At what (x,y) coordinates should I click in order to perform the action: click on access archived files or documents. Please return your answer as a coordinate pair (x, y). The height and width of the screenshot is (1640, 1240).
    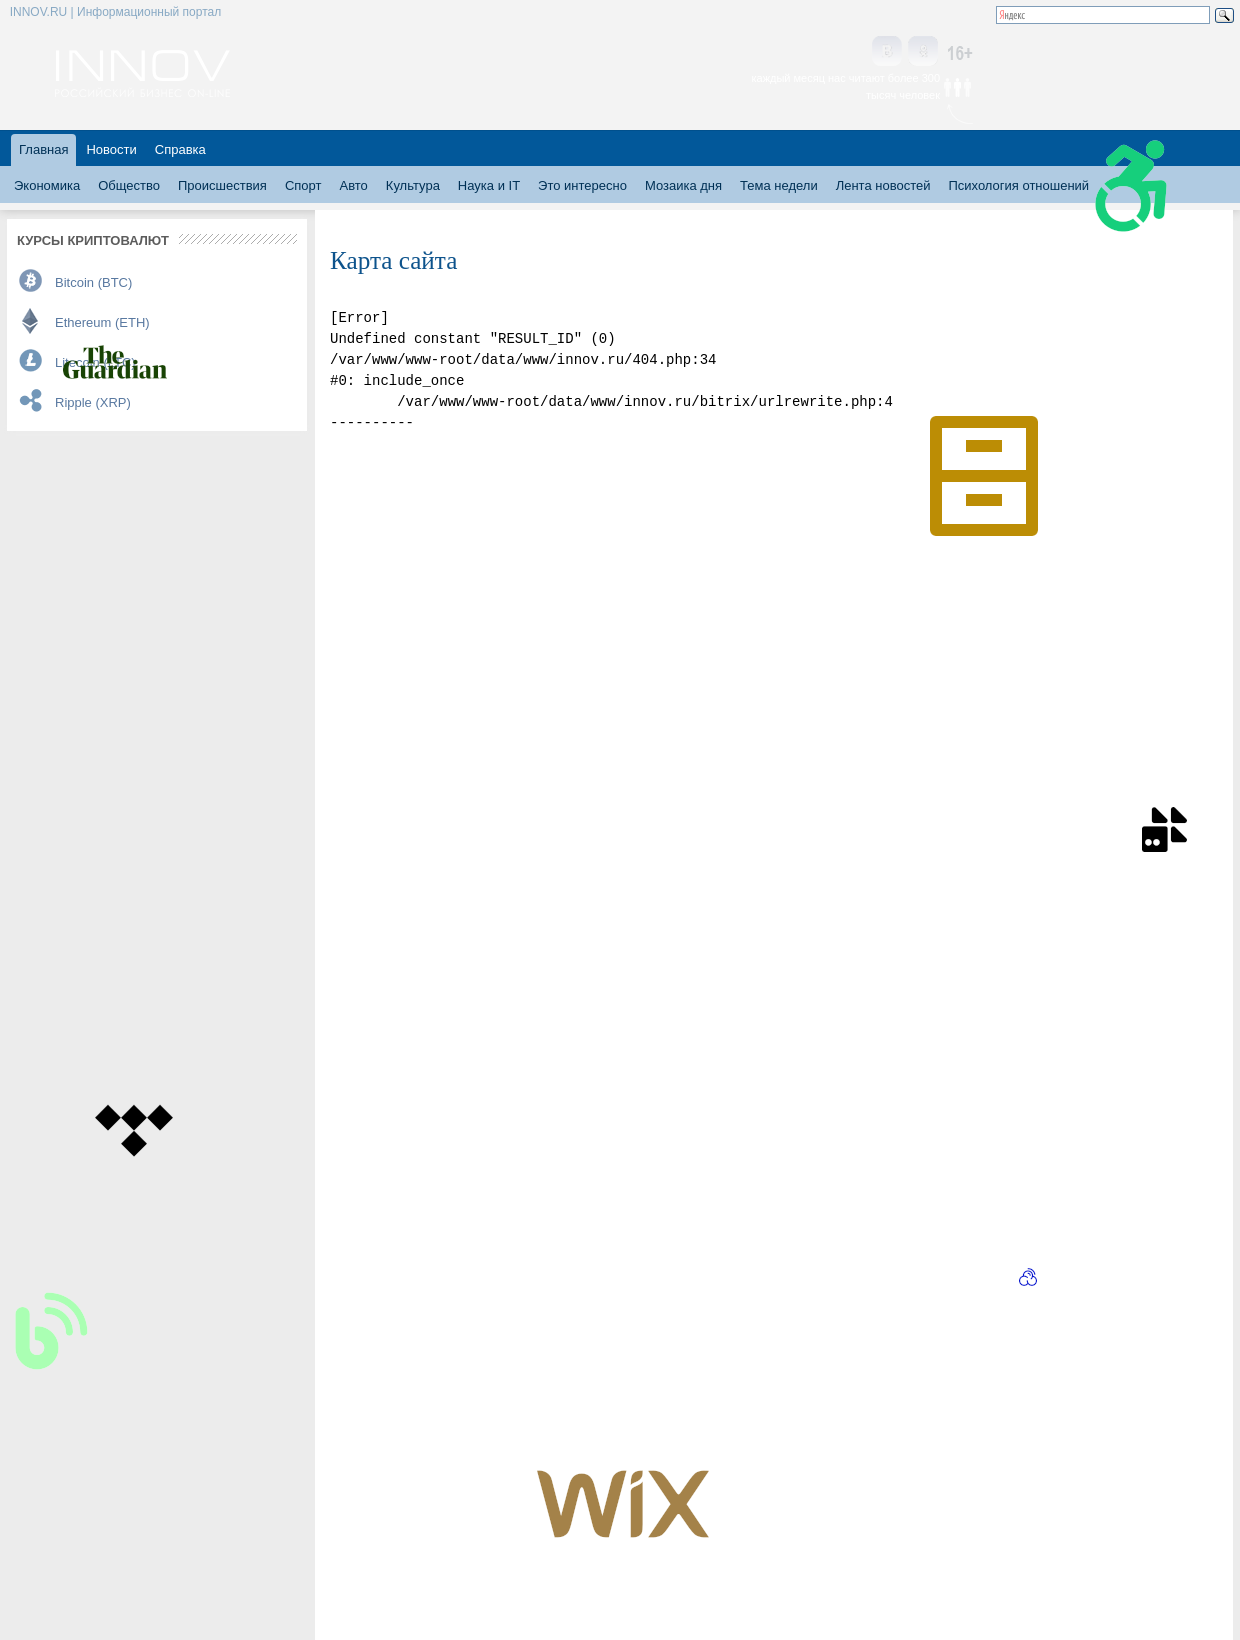
    Looking at the image, I should click on (984, 476).